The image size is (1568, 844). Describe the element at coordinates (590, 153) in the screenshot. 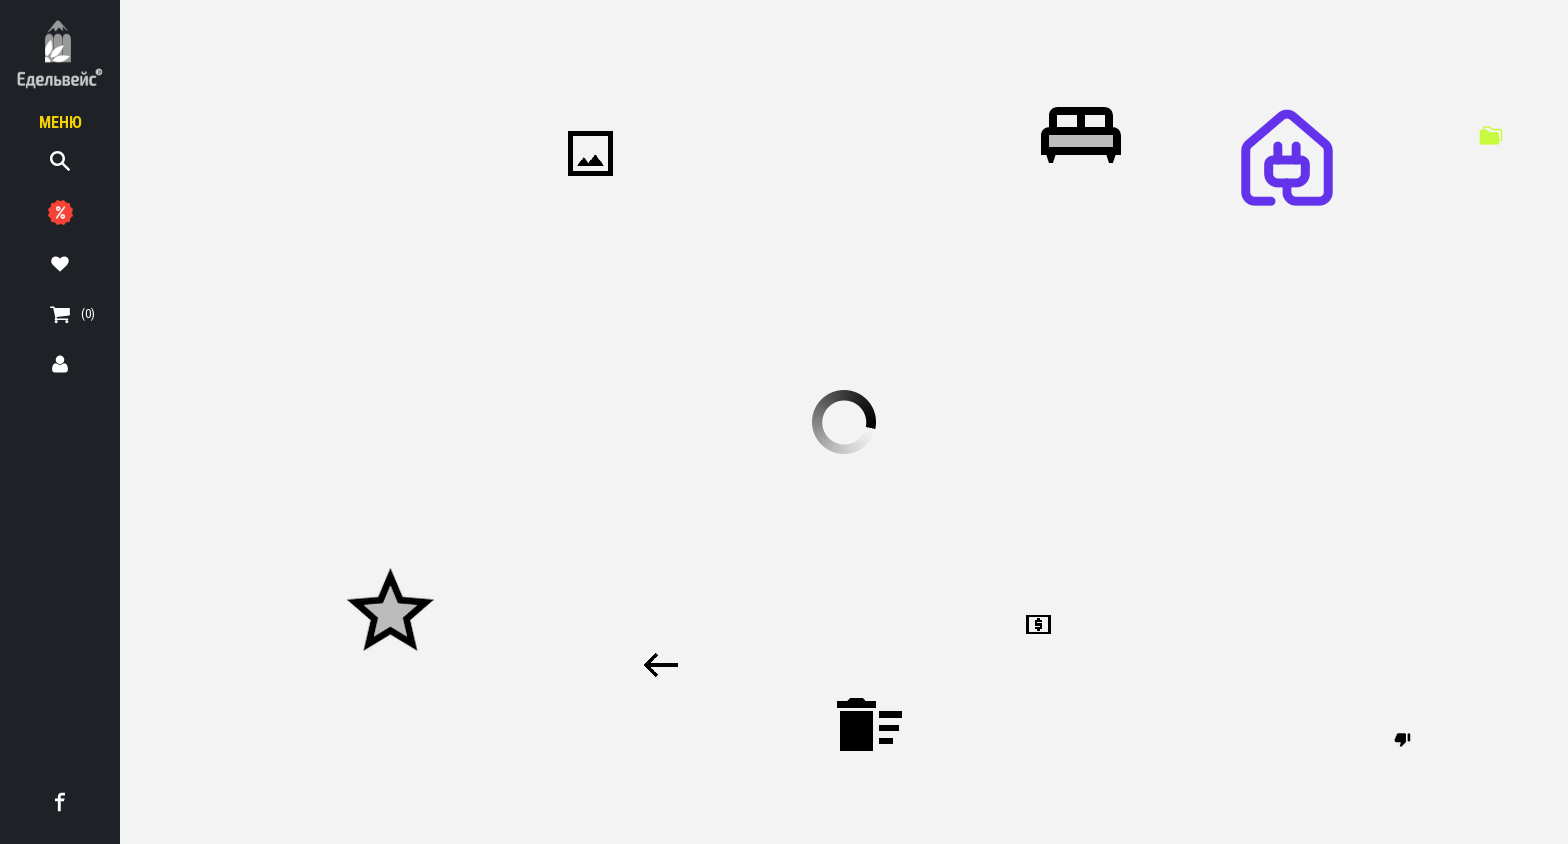

I see `view original image without cropping` at that location.